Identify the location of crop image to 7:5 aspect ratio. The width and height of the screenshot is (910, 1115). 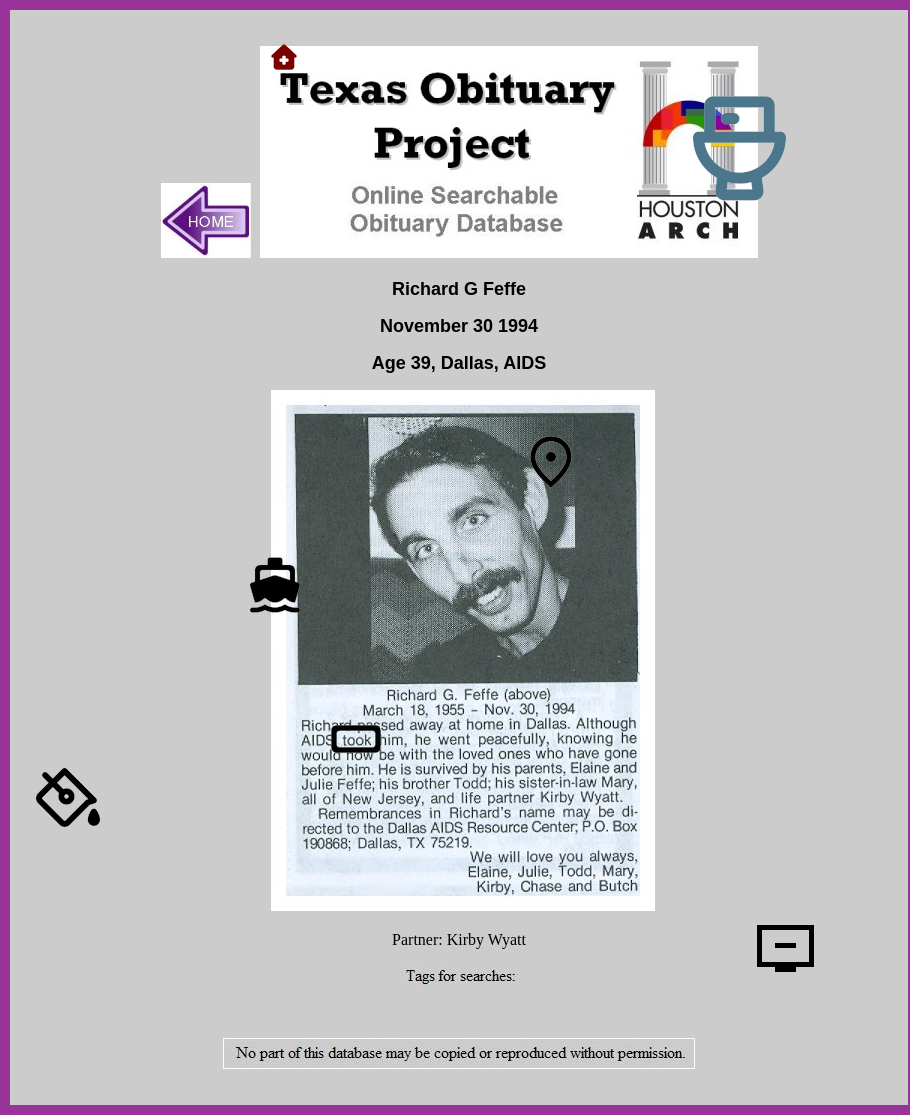
(356, 739).